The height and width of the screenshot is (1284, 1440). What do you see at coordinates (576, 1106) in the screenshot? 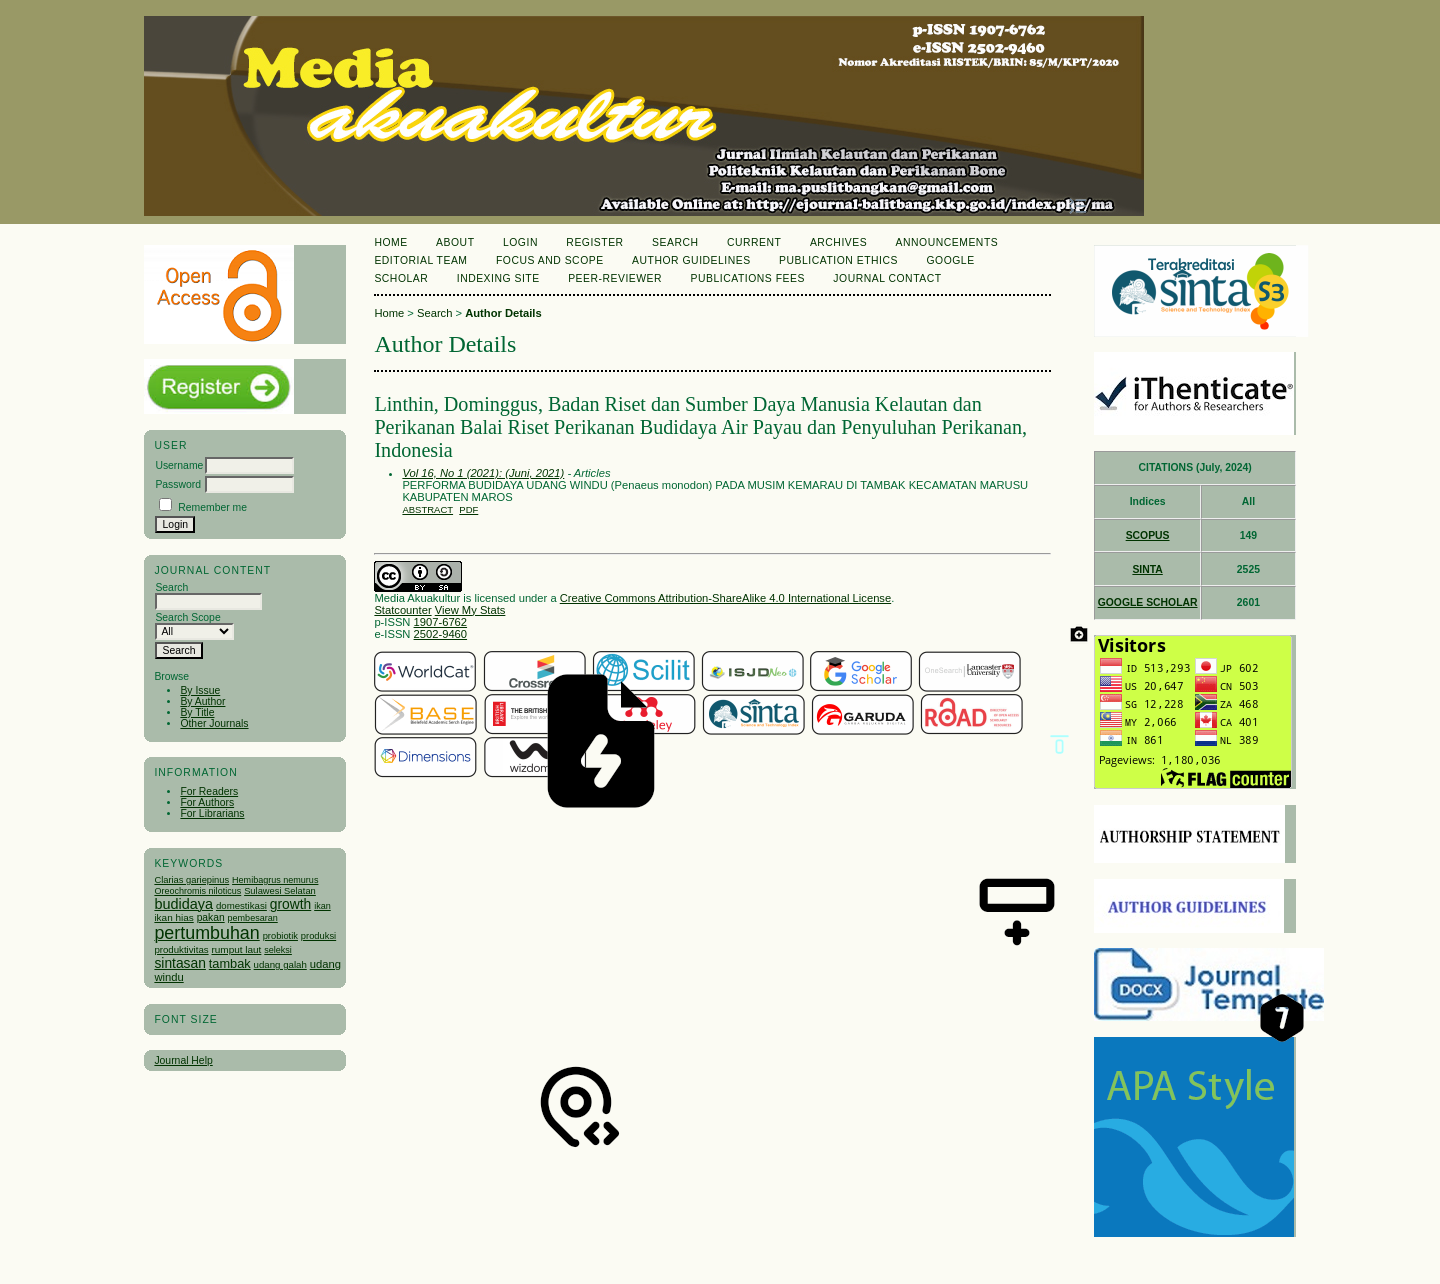
I see `access location-based code or coordinates` at bounding box center [576, 1106].